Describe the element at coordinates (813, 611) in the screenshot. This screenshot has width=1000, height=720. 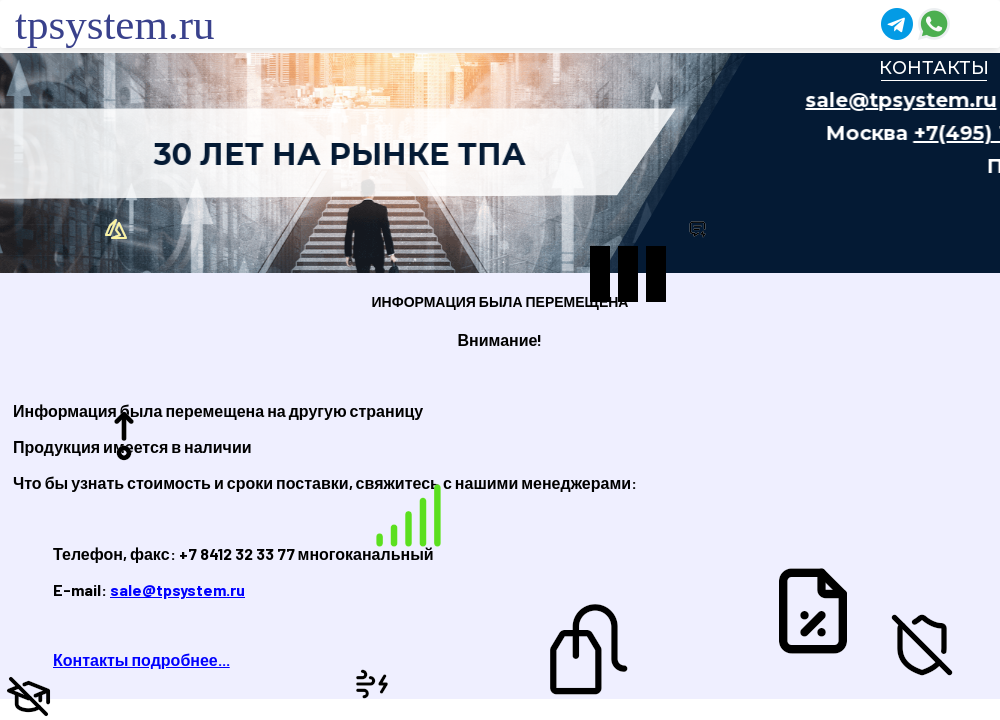
I see `view document with percentage or discount details` at that location.